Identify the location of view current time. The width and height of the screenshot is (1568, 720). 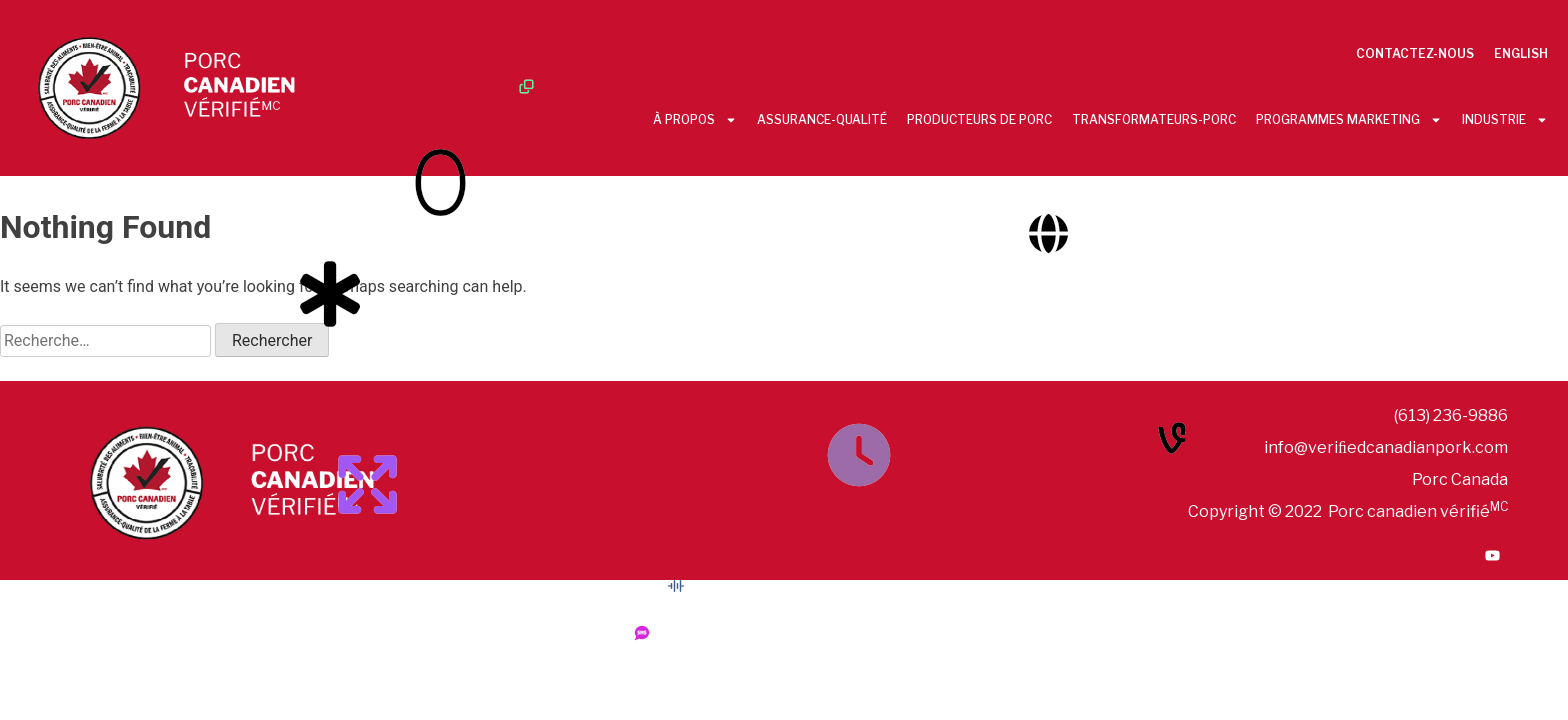
(859, 455).